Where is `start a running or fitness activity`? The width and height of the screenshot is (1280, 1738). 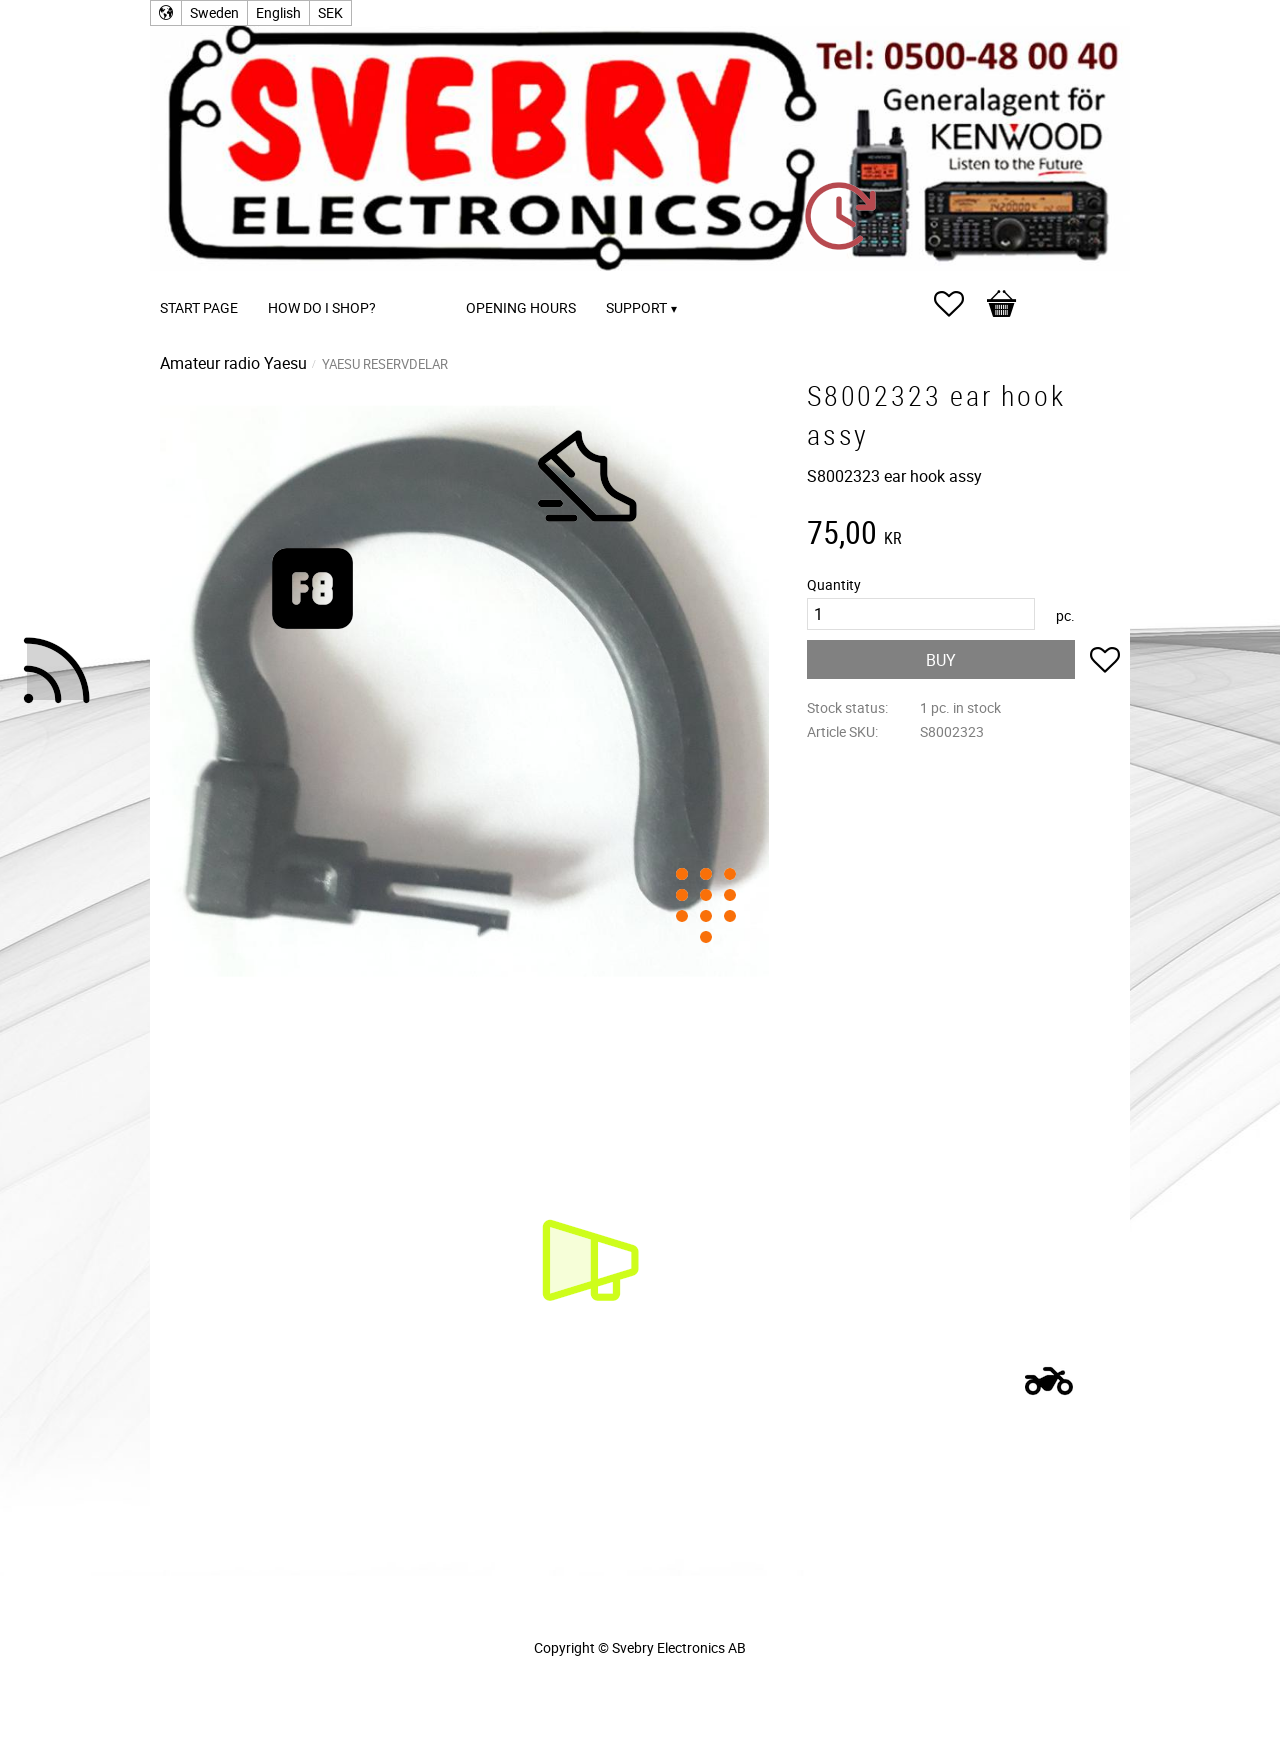 start a running or fitness activity is located at coordinates (585, 481).